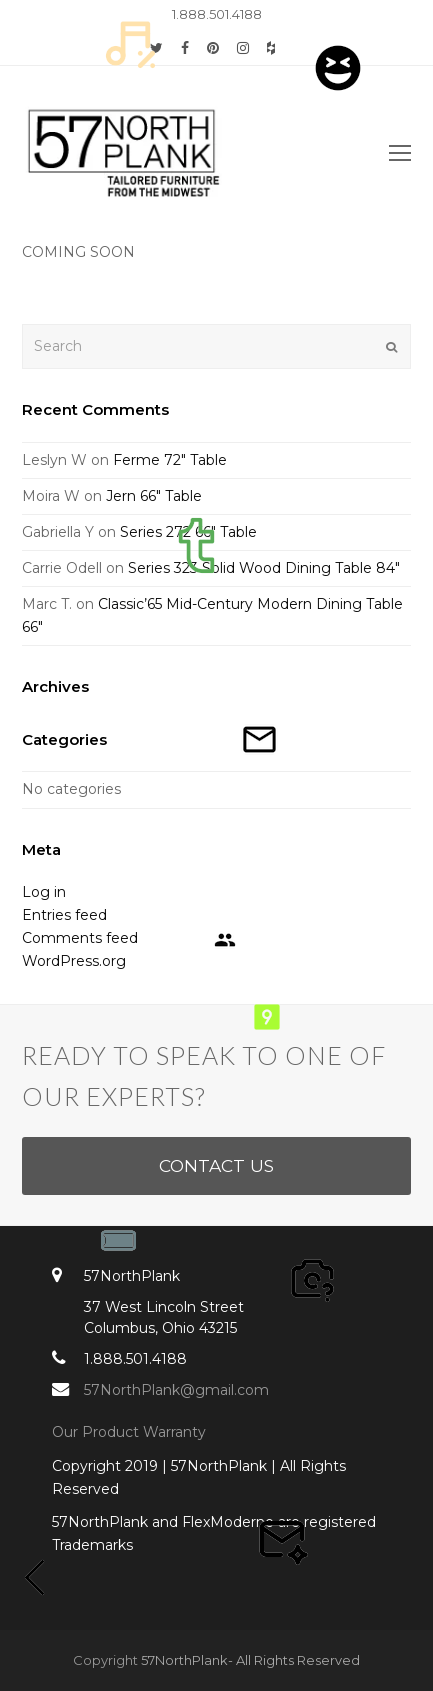  I want to click on view discounted music or audio content, so click(130, 43).